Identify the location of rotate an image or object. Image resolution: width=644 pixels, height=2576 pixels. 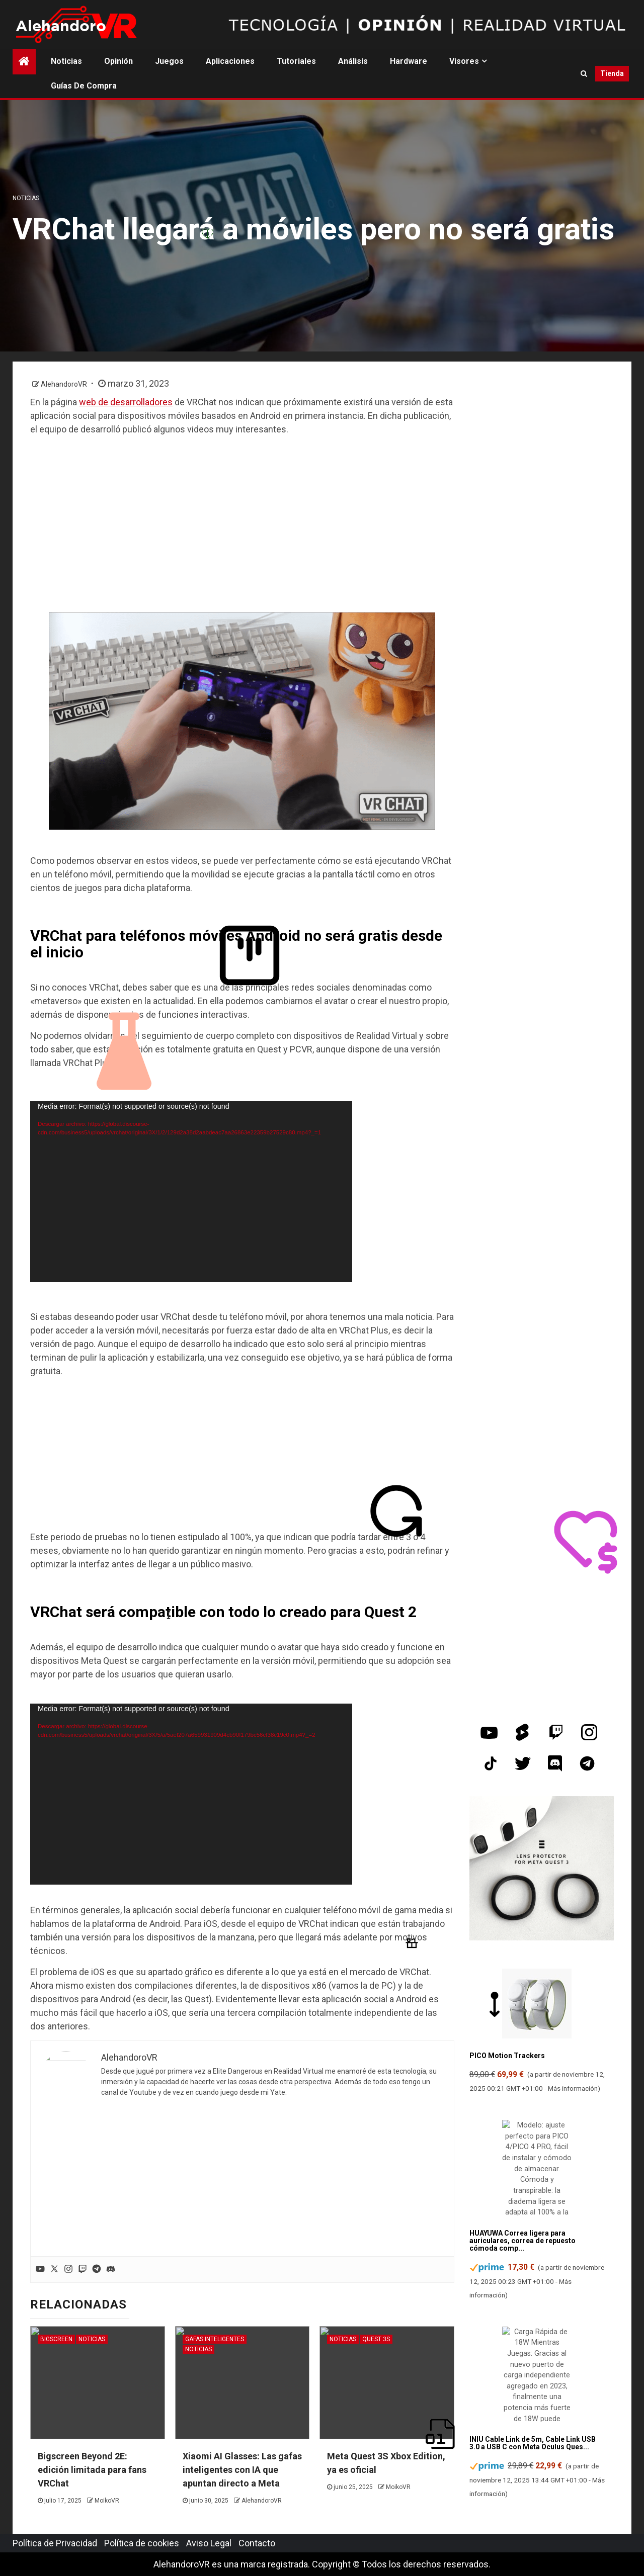
(396, 1511).